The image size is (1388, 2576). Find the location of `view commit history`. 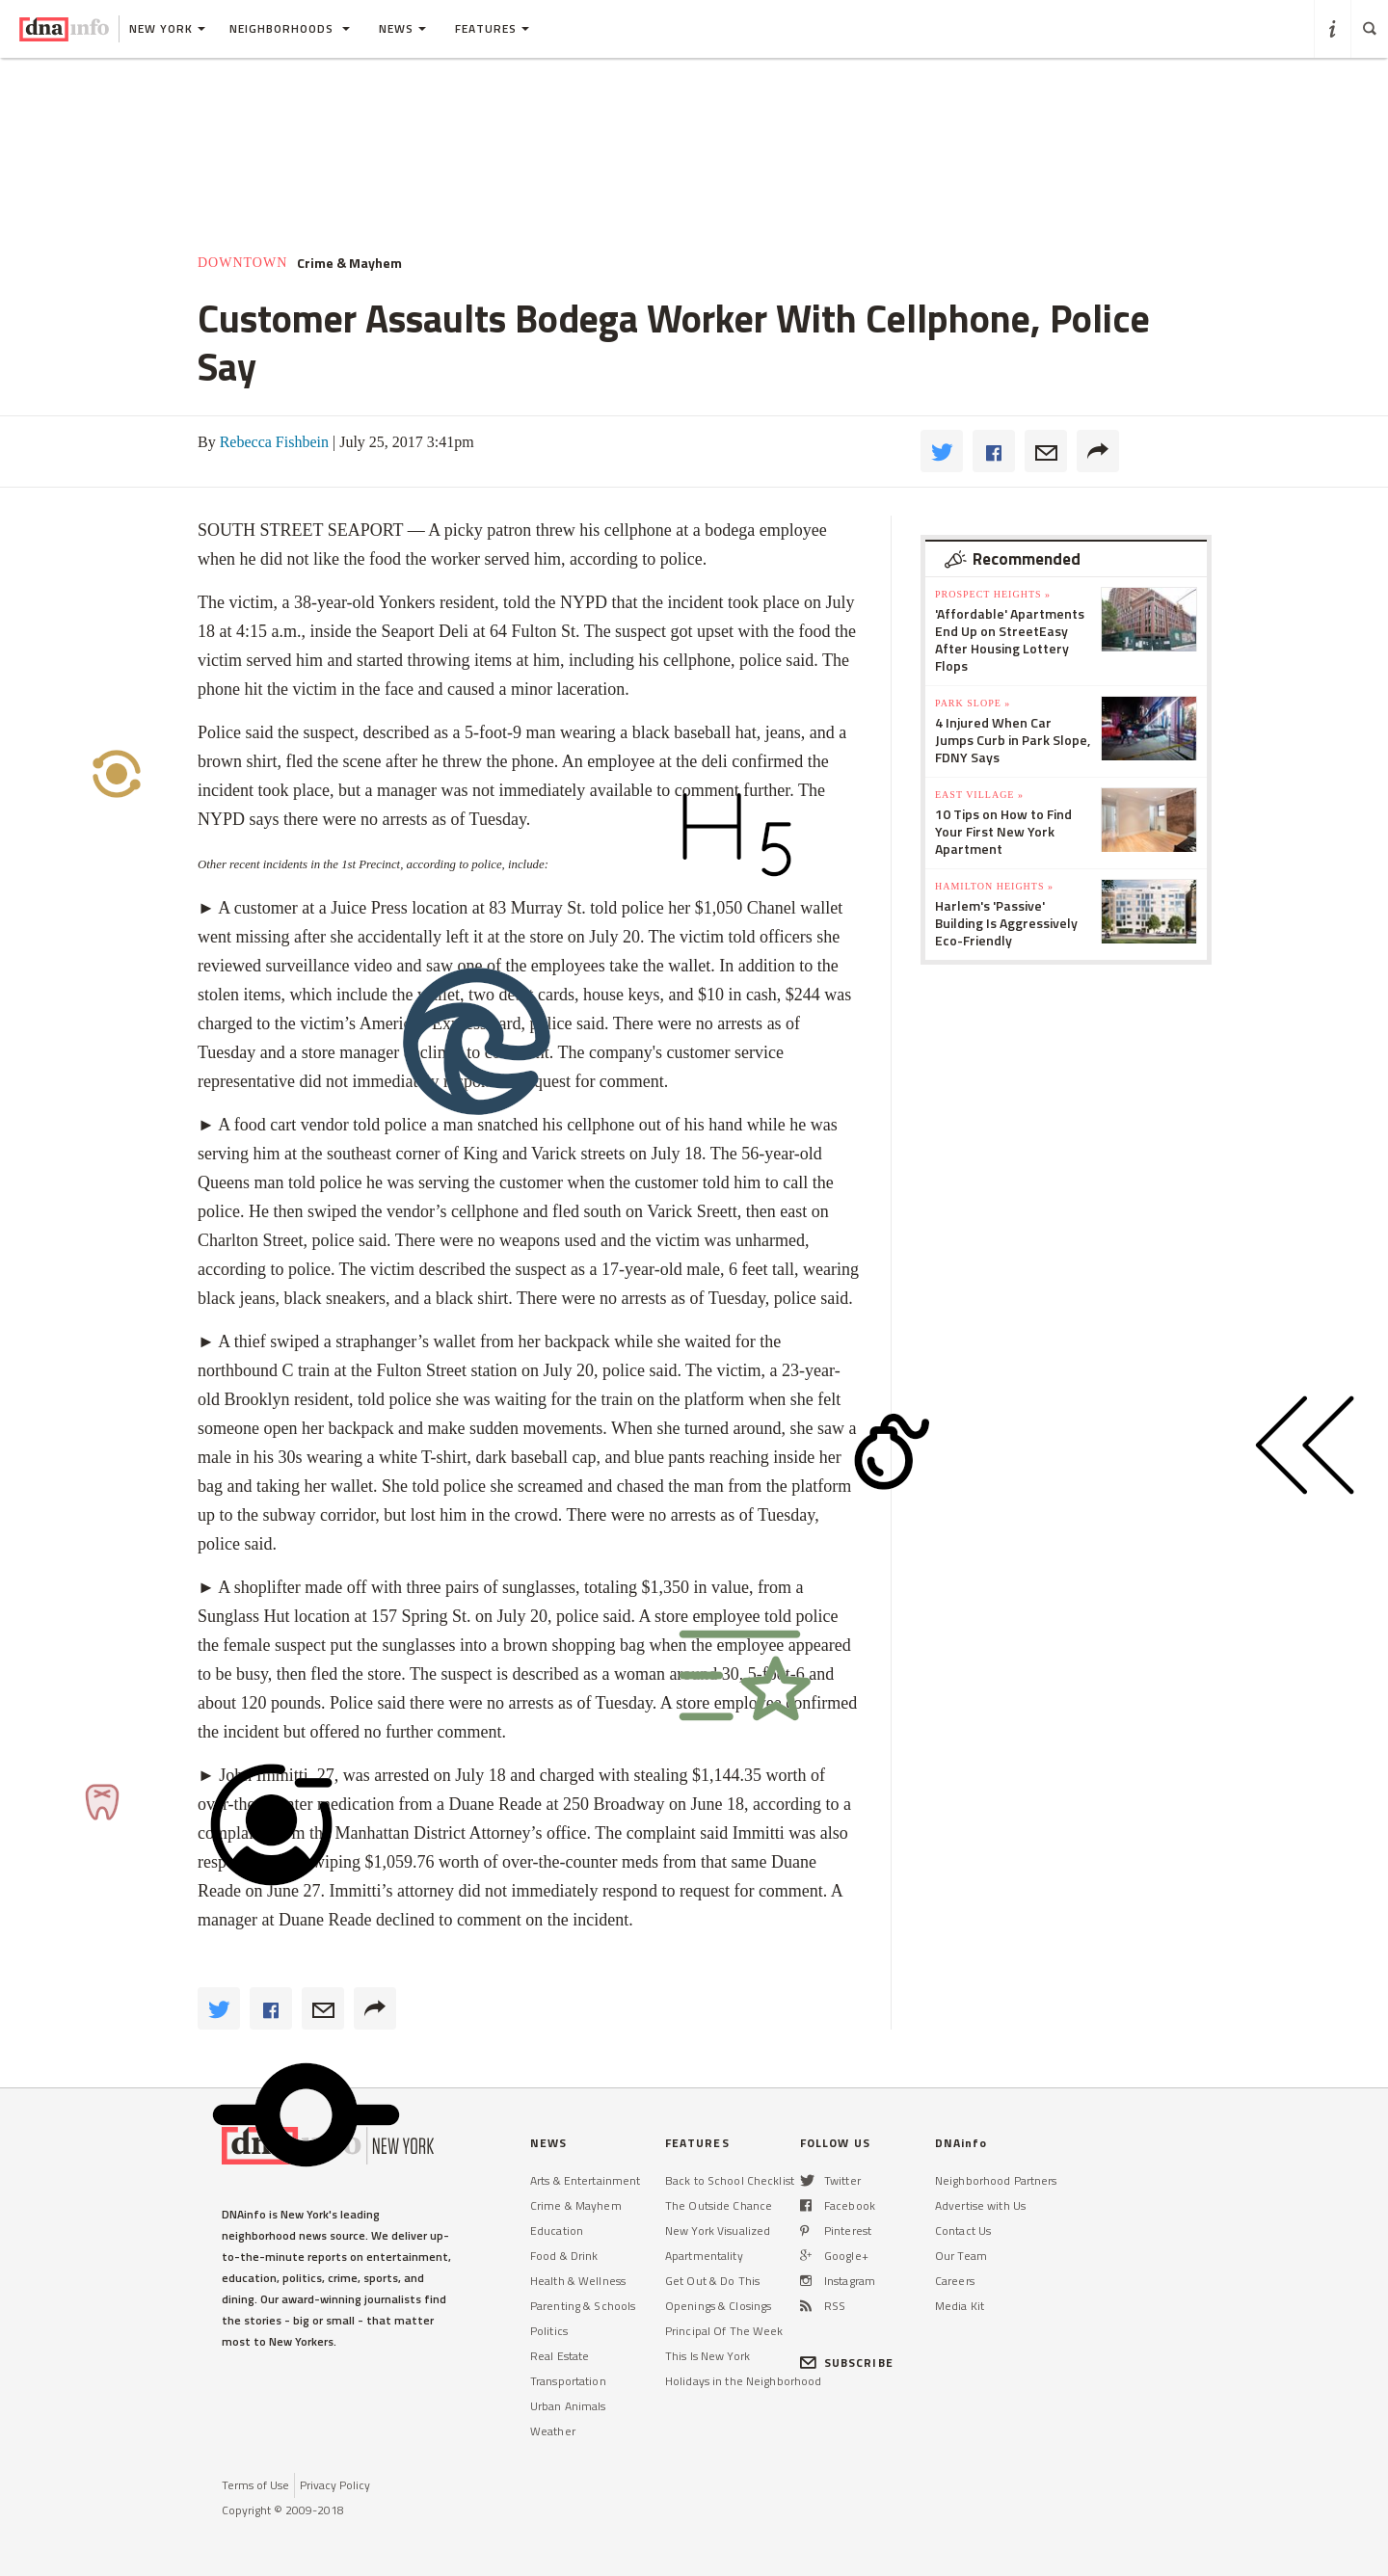

view commit history is located at coordinates (306, 2114).